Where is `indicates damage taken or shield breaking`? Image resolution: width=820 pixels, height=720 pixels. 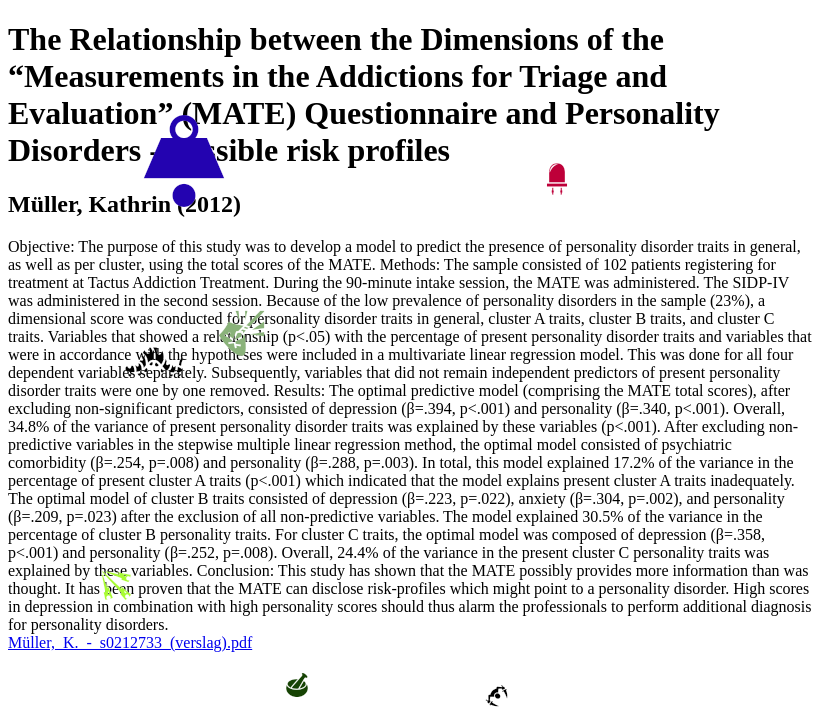 indicates damage taken or shield breaking is located at coordinates (241, 333).